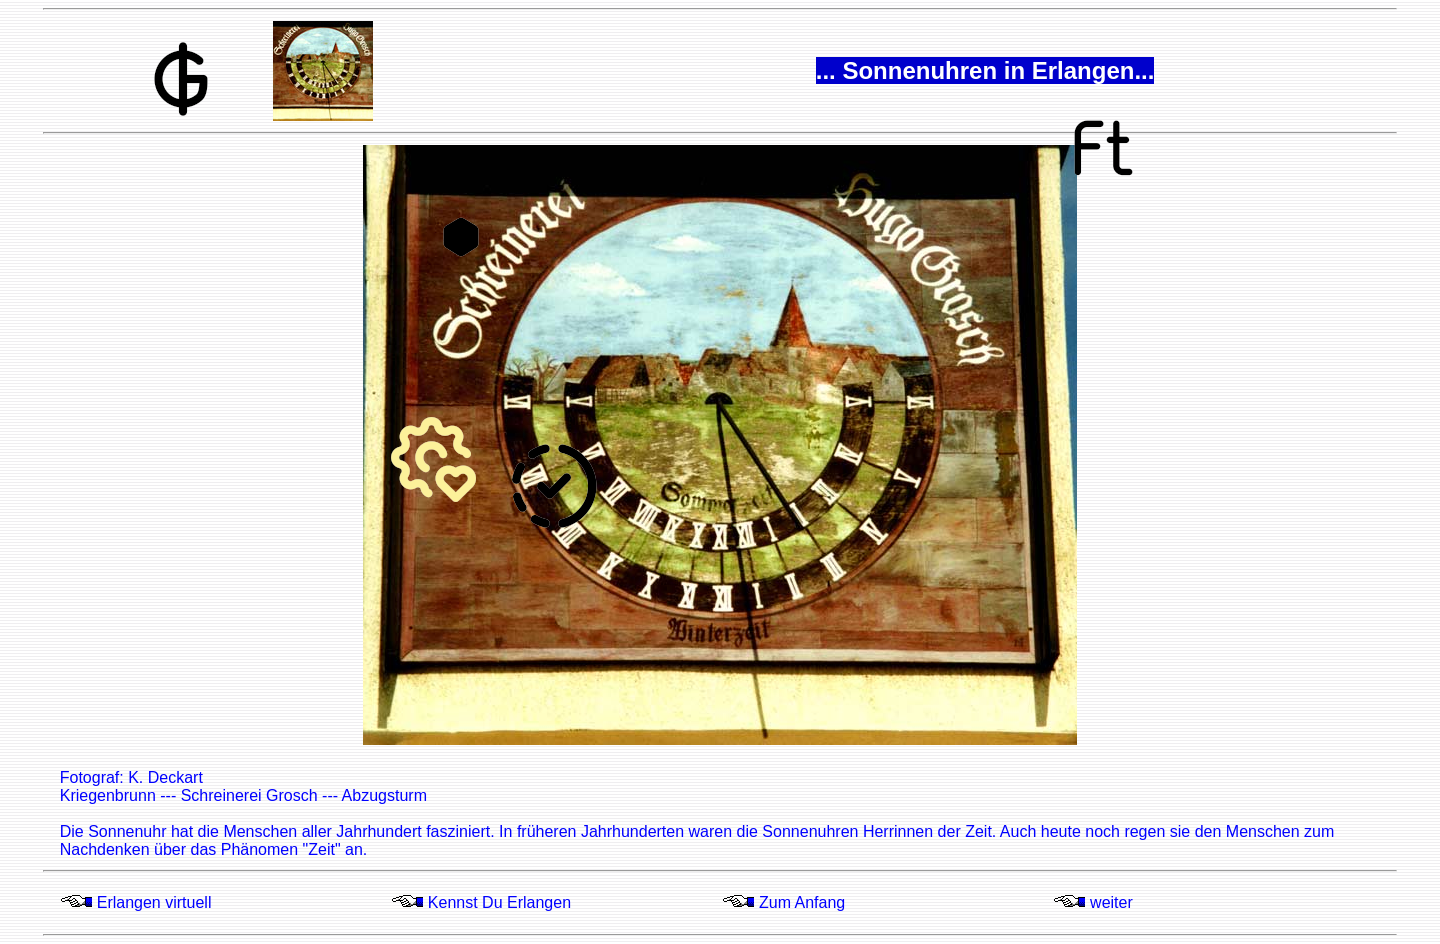 This screenshot has width=1440, height=944. What do you see at coordinates (461, 237) in the screenshot?
I see `indicates a selected or active state` at bounding box center [461, 237].